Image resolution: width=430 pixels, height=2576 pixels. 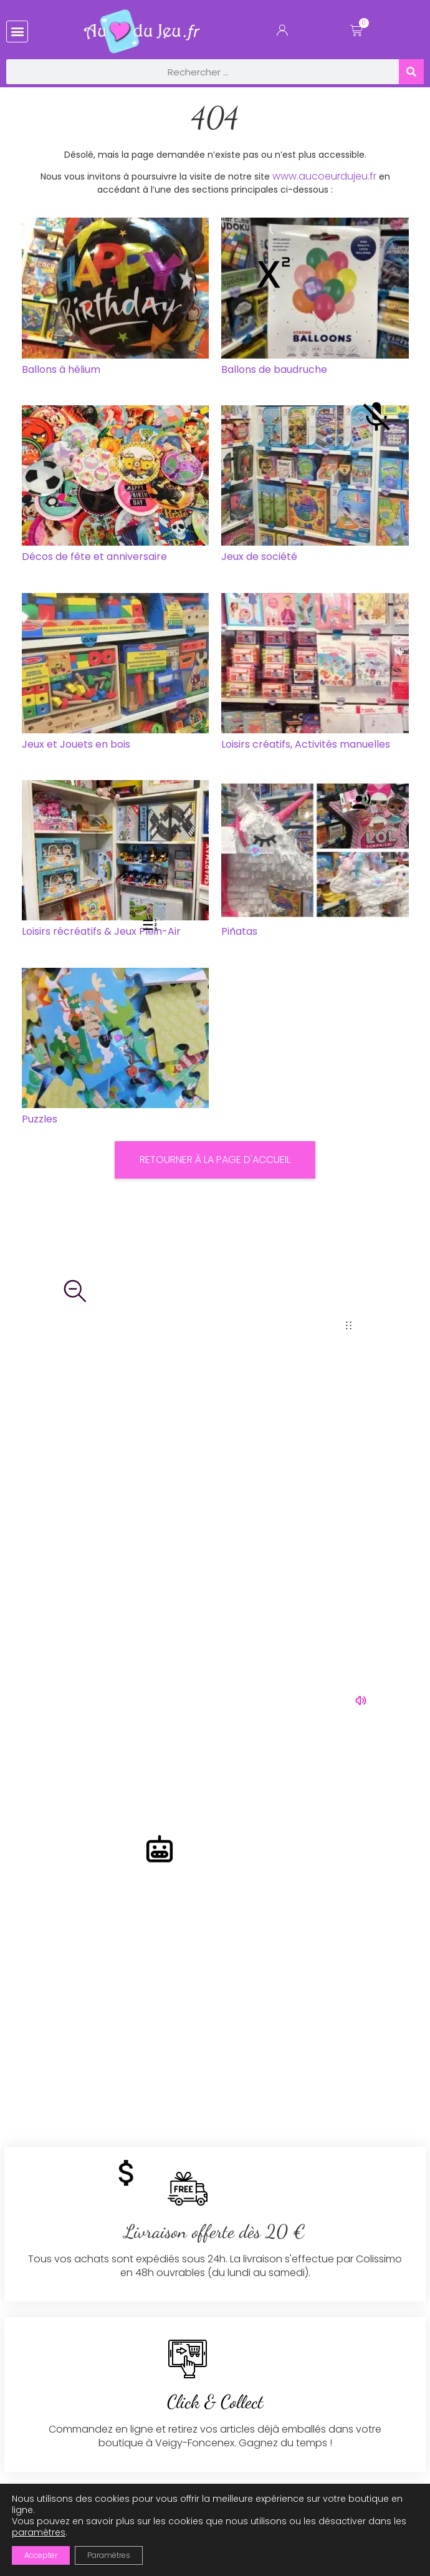 What do you see at coordinates (376, 417) in the screenshot?
I see `mute your microphone` at bounding box center [376, 417].